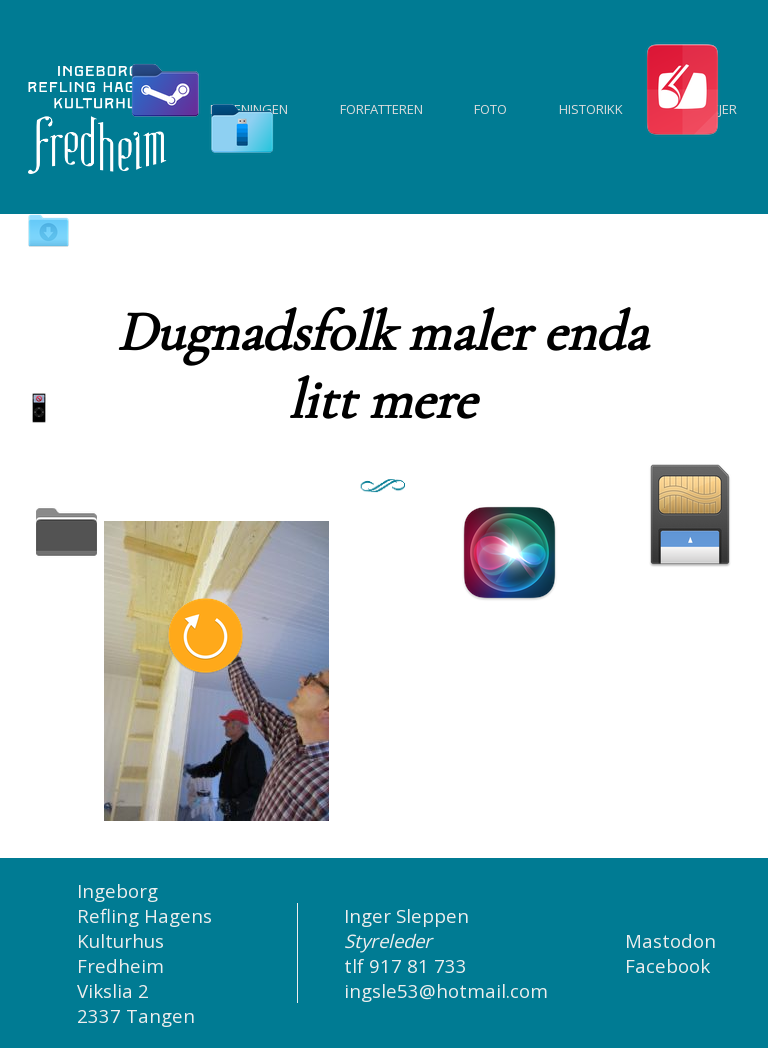 The image size is (768, 1048). Describe the element at coordinates (242, 130) in the screenshot. I see `open folder containing USB drive files` at that location.